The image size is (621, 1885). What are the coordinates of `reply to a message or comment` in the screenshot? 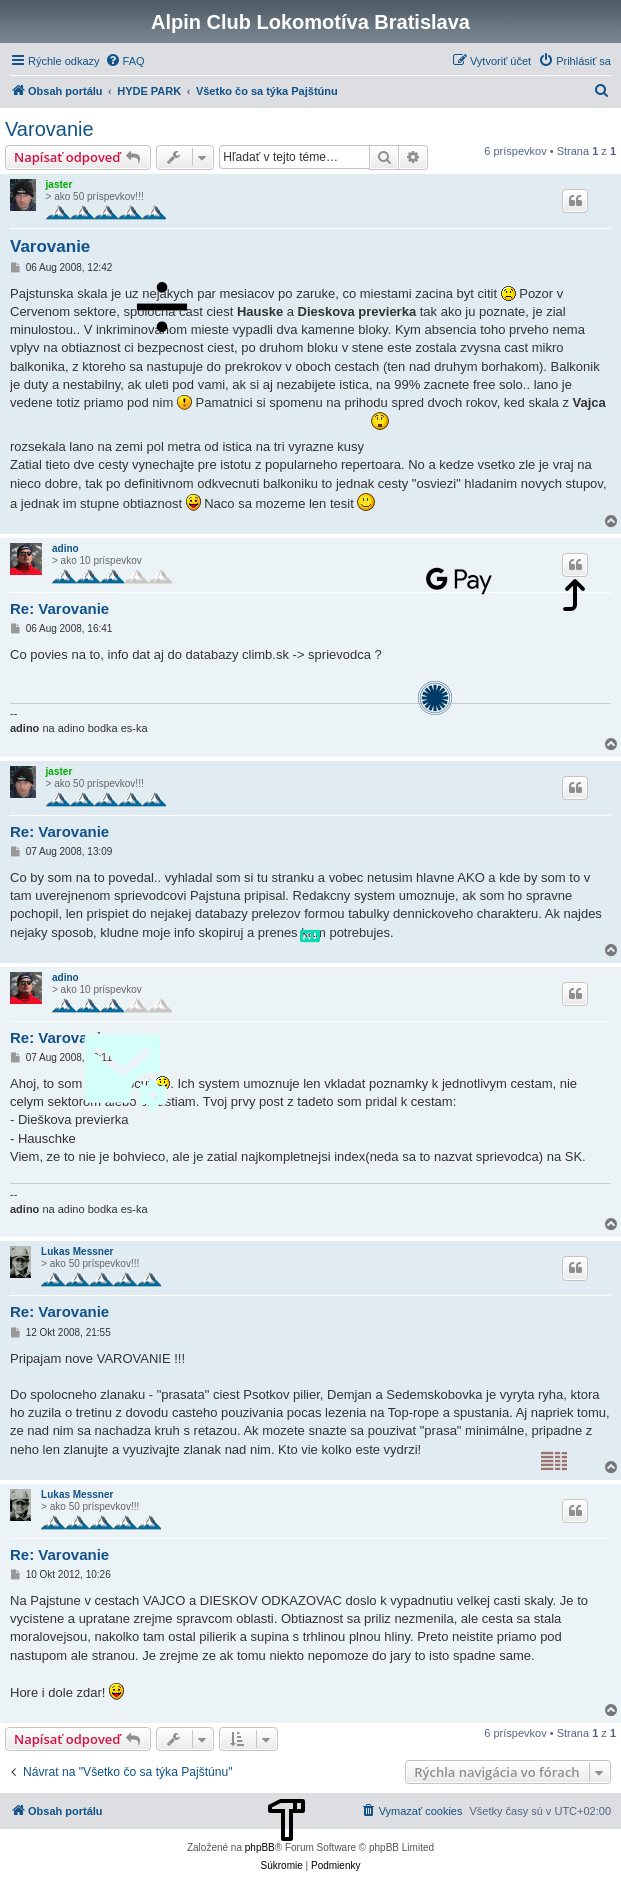 It's located at (575, 595).